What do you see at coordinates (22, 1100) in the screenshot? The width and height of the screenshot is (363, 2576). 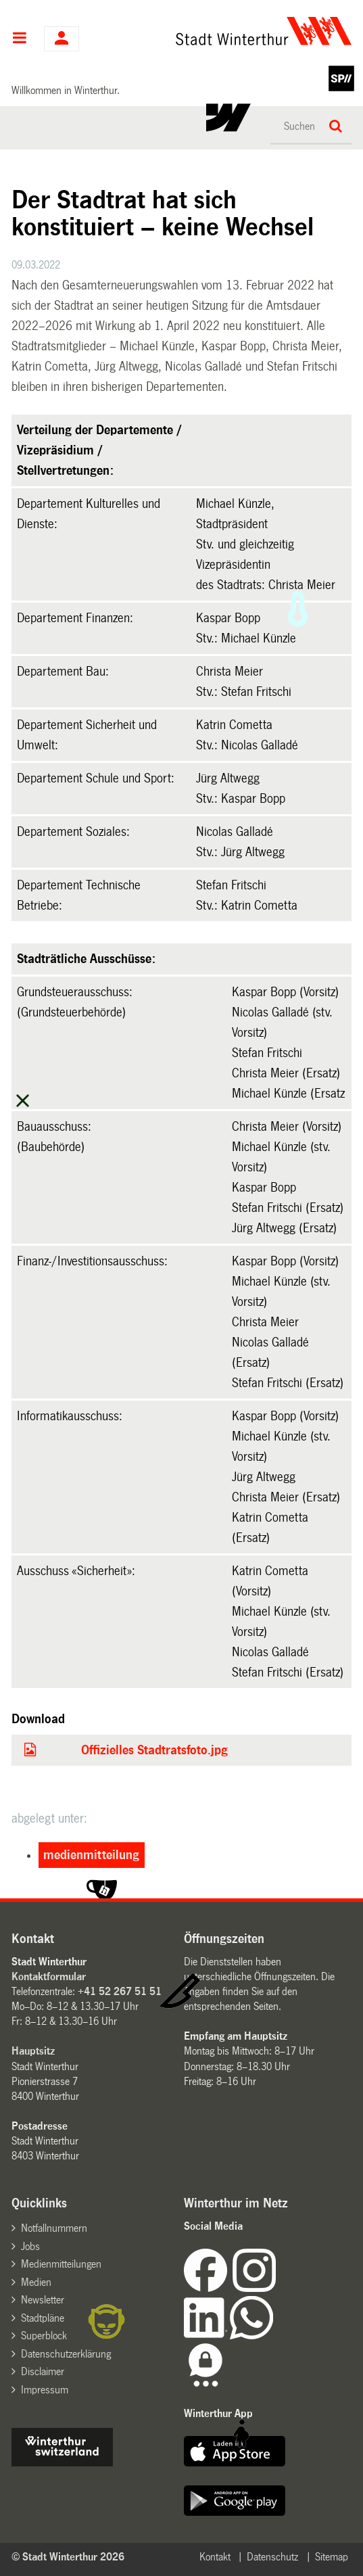 I see `close the current window or dialog` at bounding box center [22, 1100].